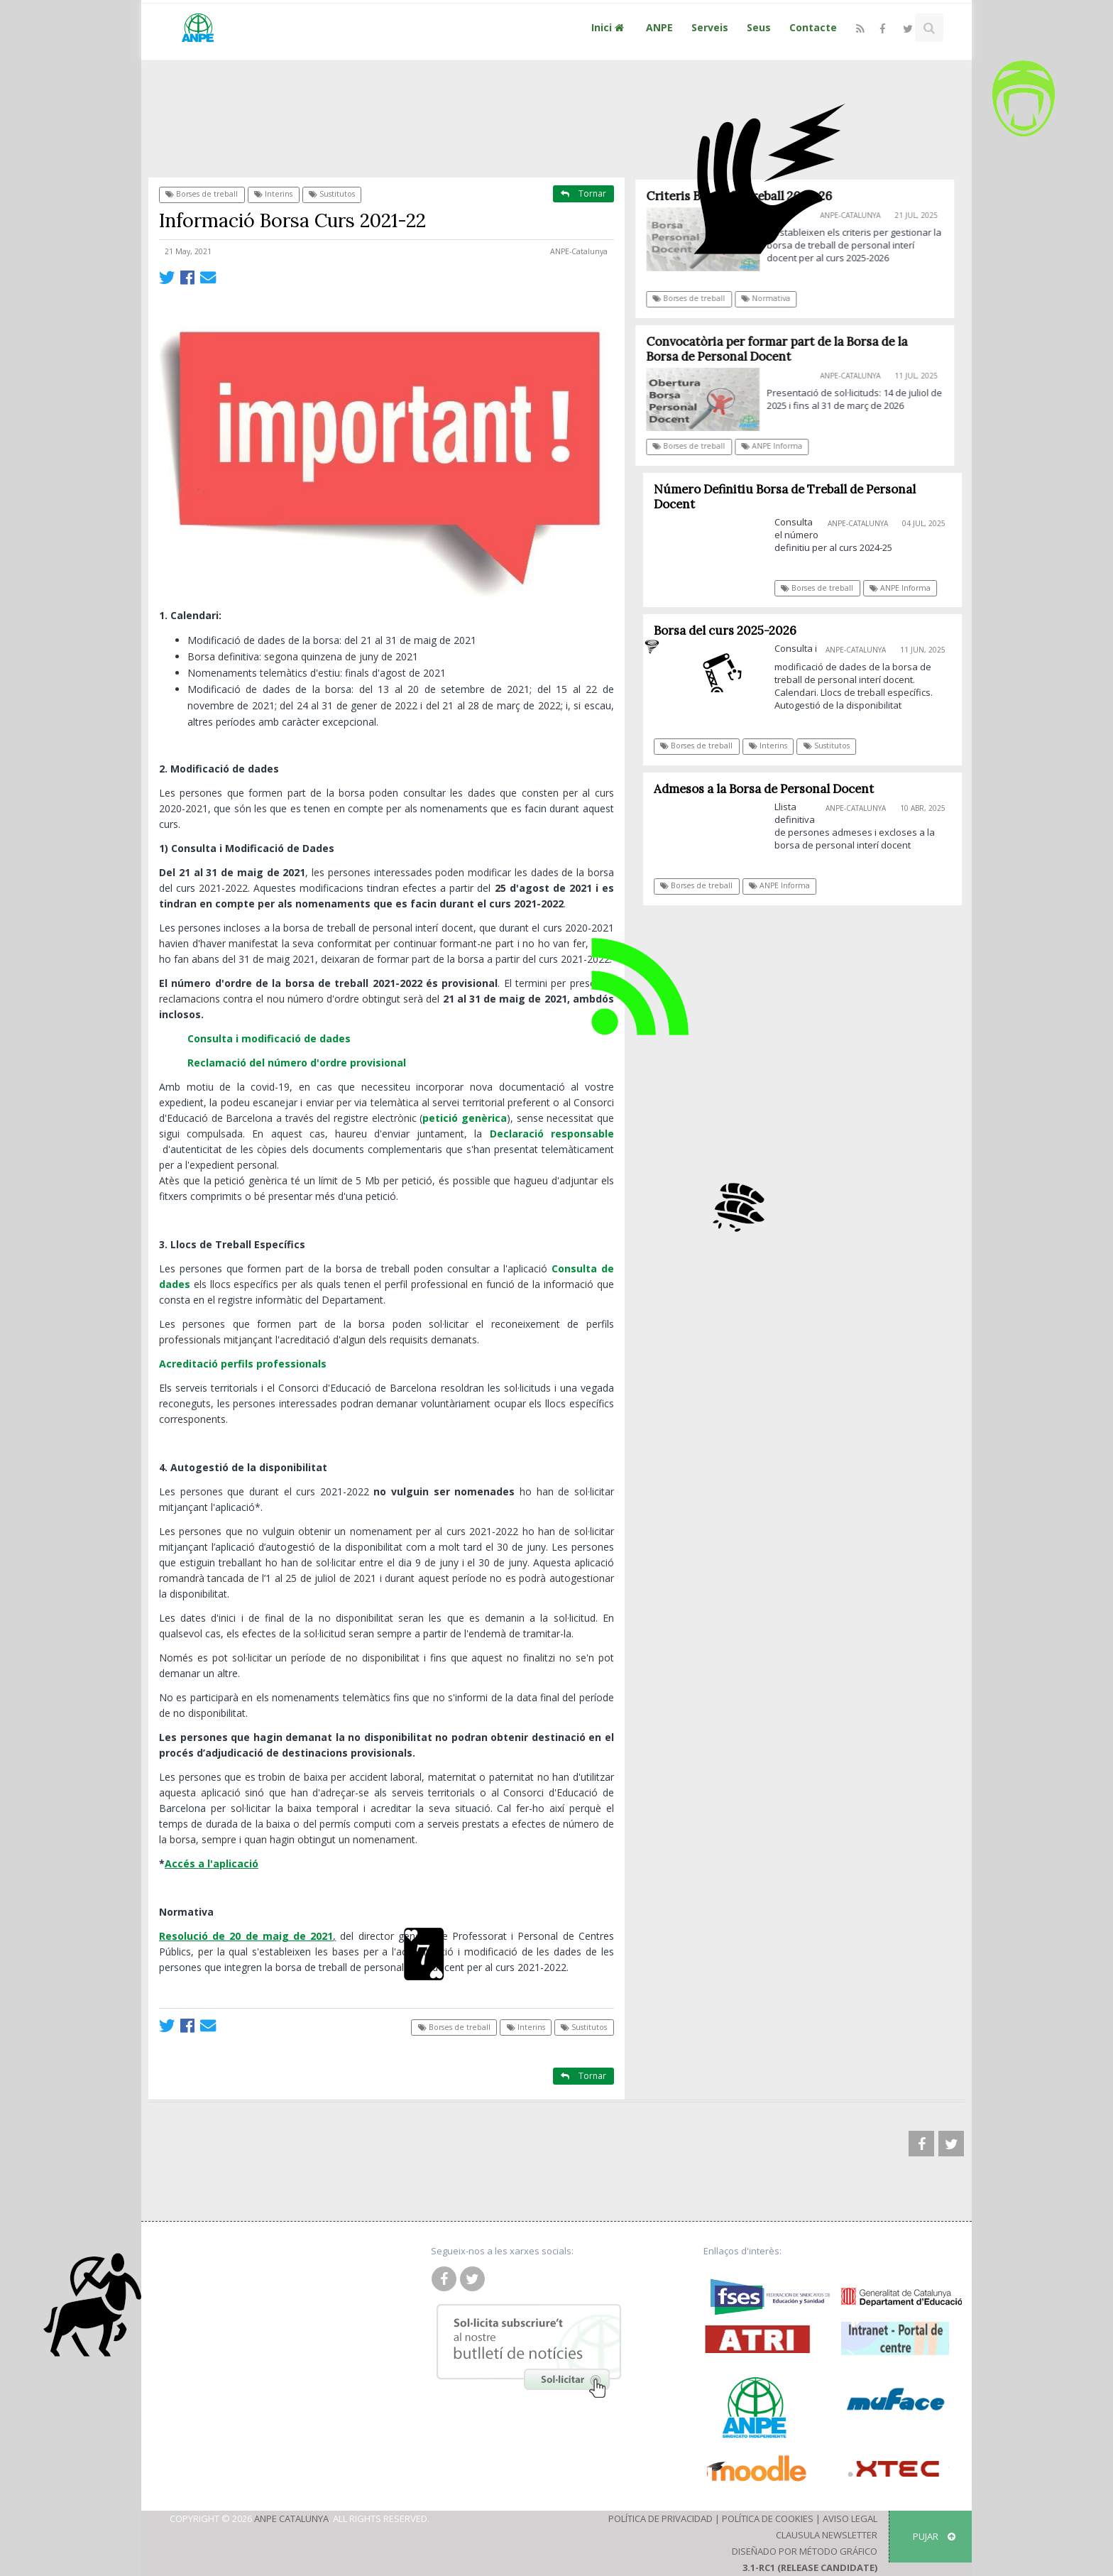 The height and width of the screenshot is (2576, 1113). I want to click on indicates wind or tornado weather condition, so click(652, 646).